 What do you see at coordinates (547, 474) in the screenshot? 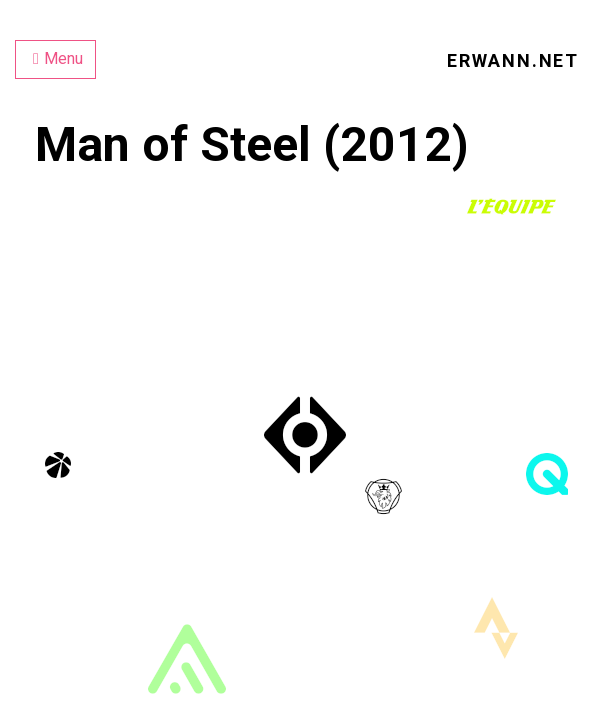
I see `quicktime media player logo` at bounding box center [547, 474].